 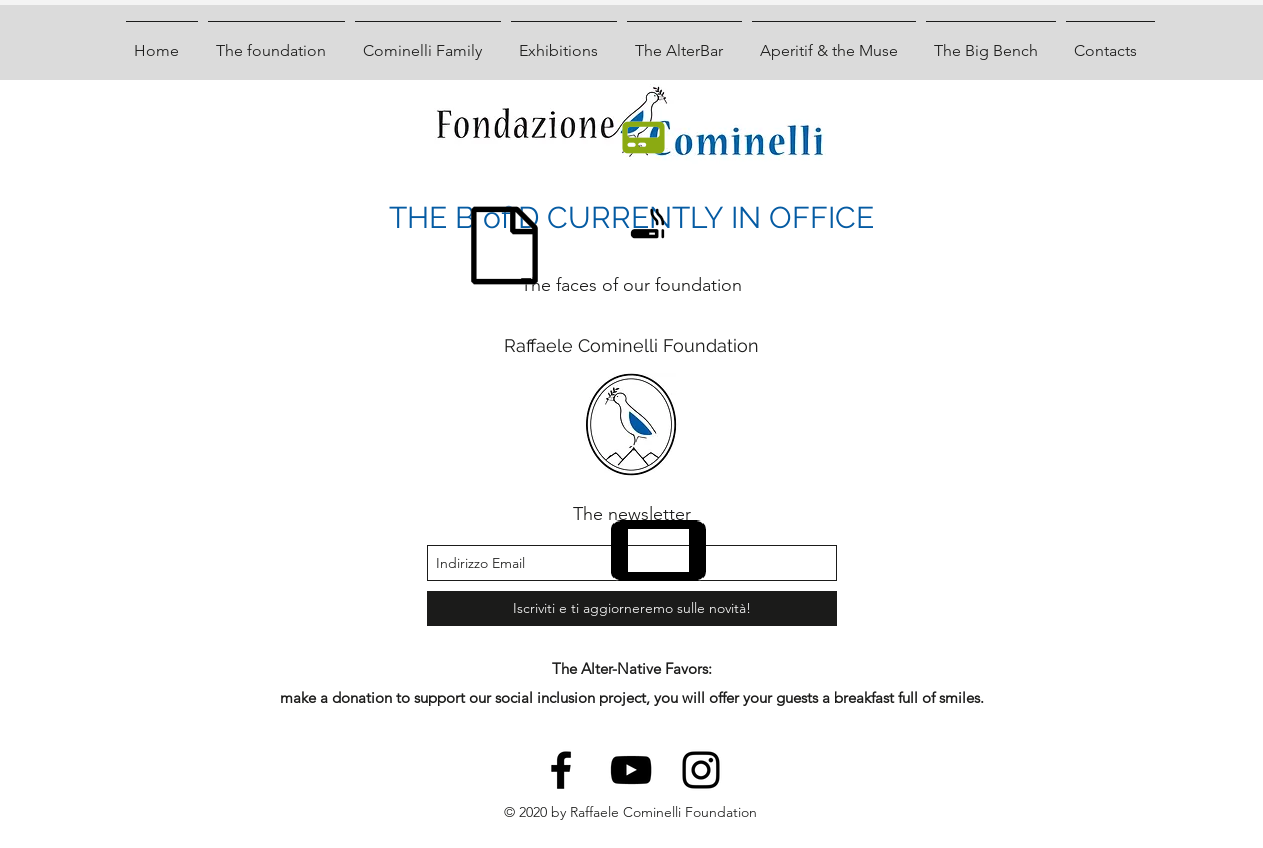 I want to click on create a new file, so click(x=504, y=245).